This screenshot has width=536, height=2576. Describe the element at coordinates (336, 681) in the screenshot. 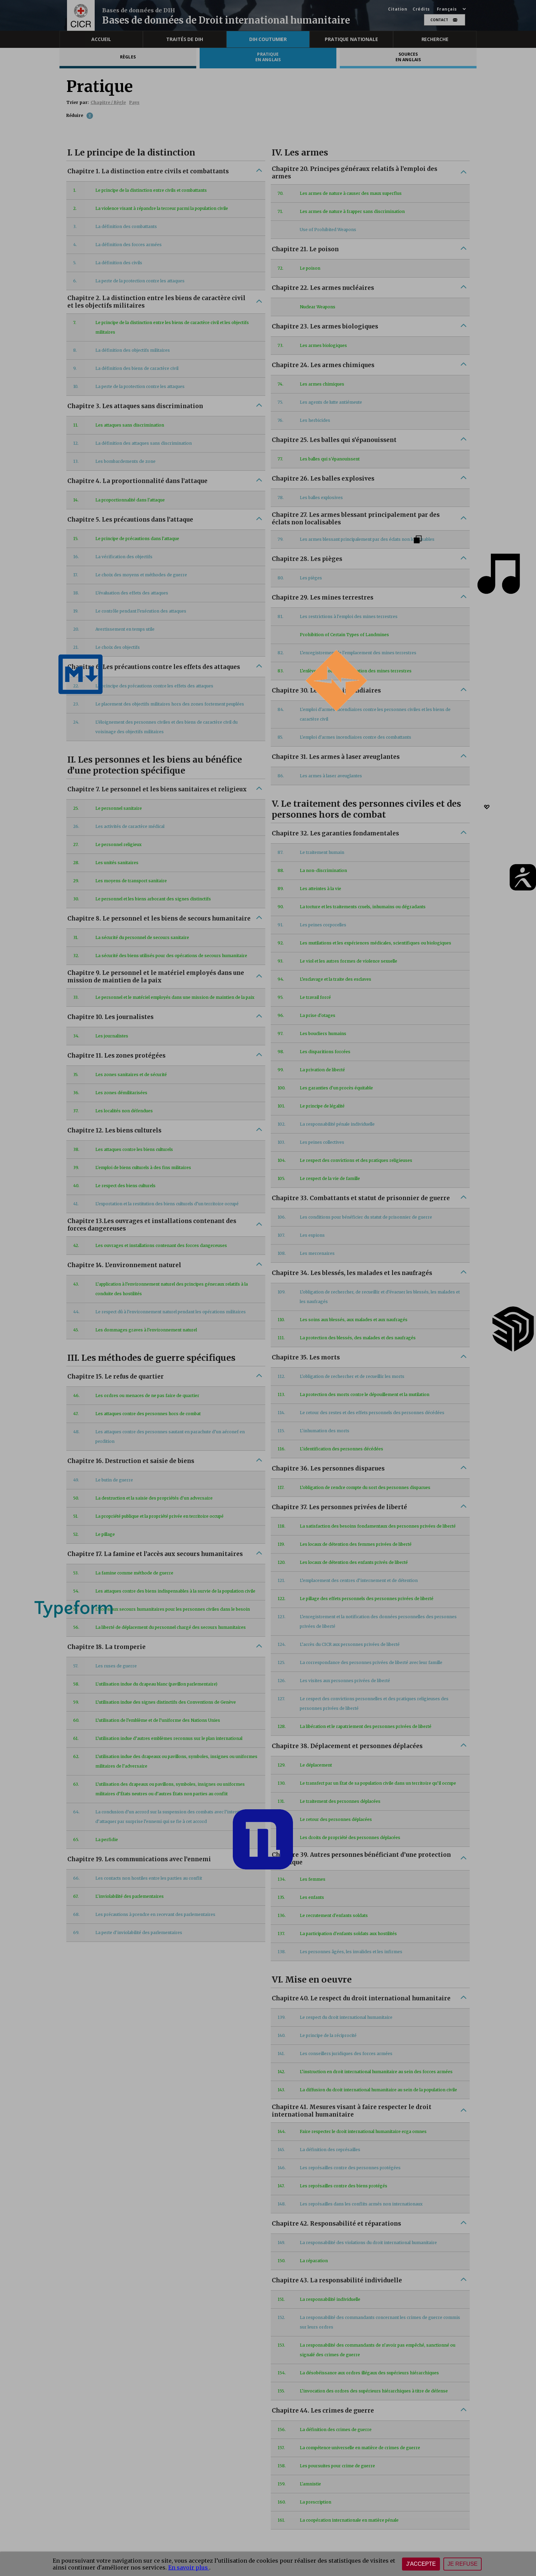

I see `normalize.css library logo` at that location.